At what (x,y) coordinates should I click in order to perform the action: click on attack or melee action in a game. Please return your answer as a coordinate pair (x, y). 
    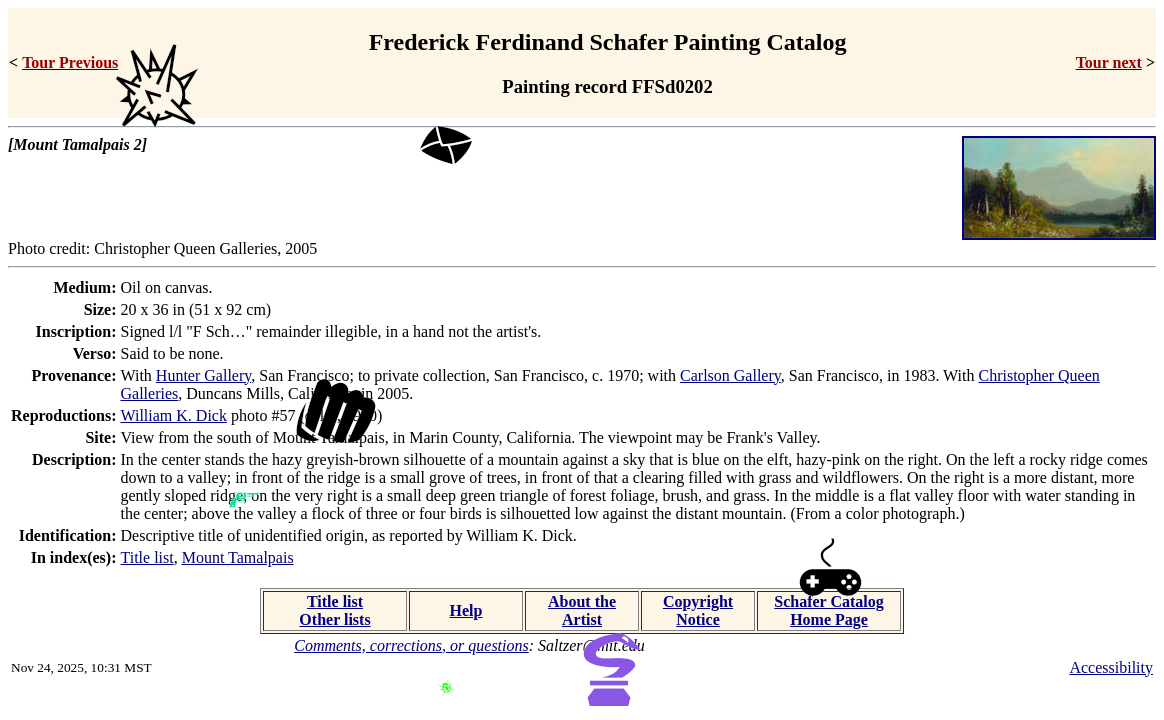
    Looking at the image, I should click on (335, 415).